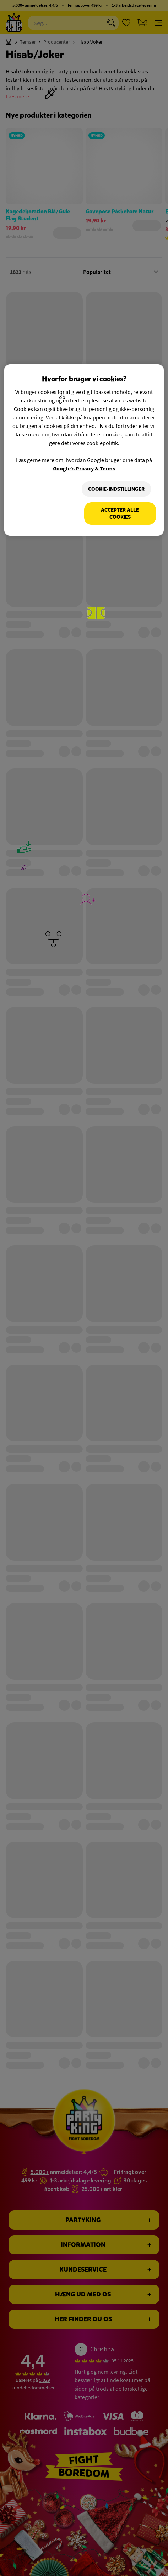 The width and height of the screenshot is (168, 2576). I want to click on celebrate a completed milestone or achievement, so click(23, 868).